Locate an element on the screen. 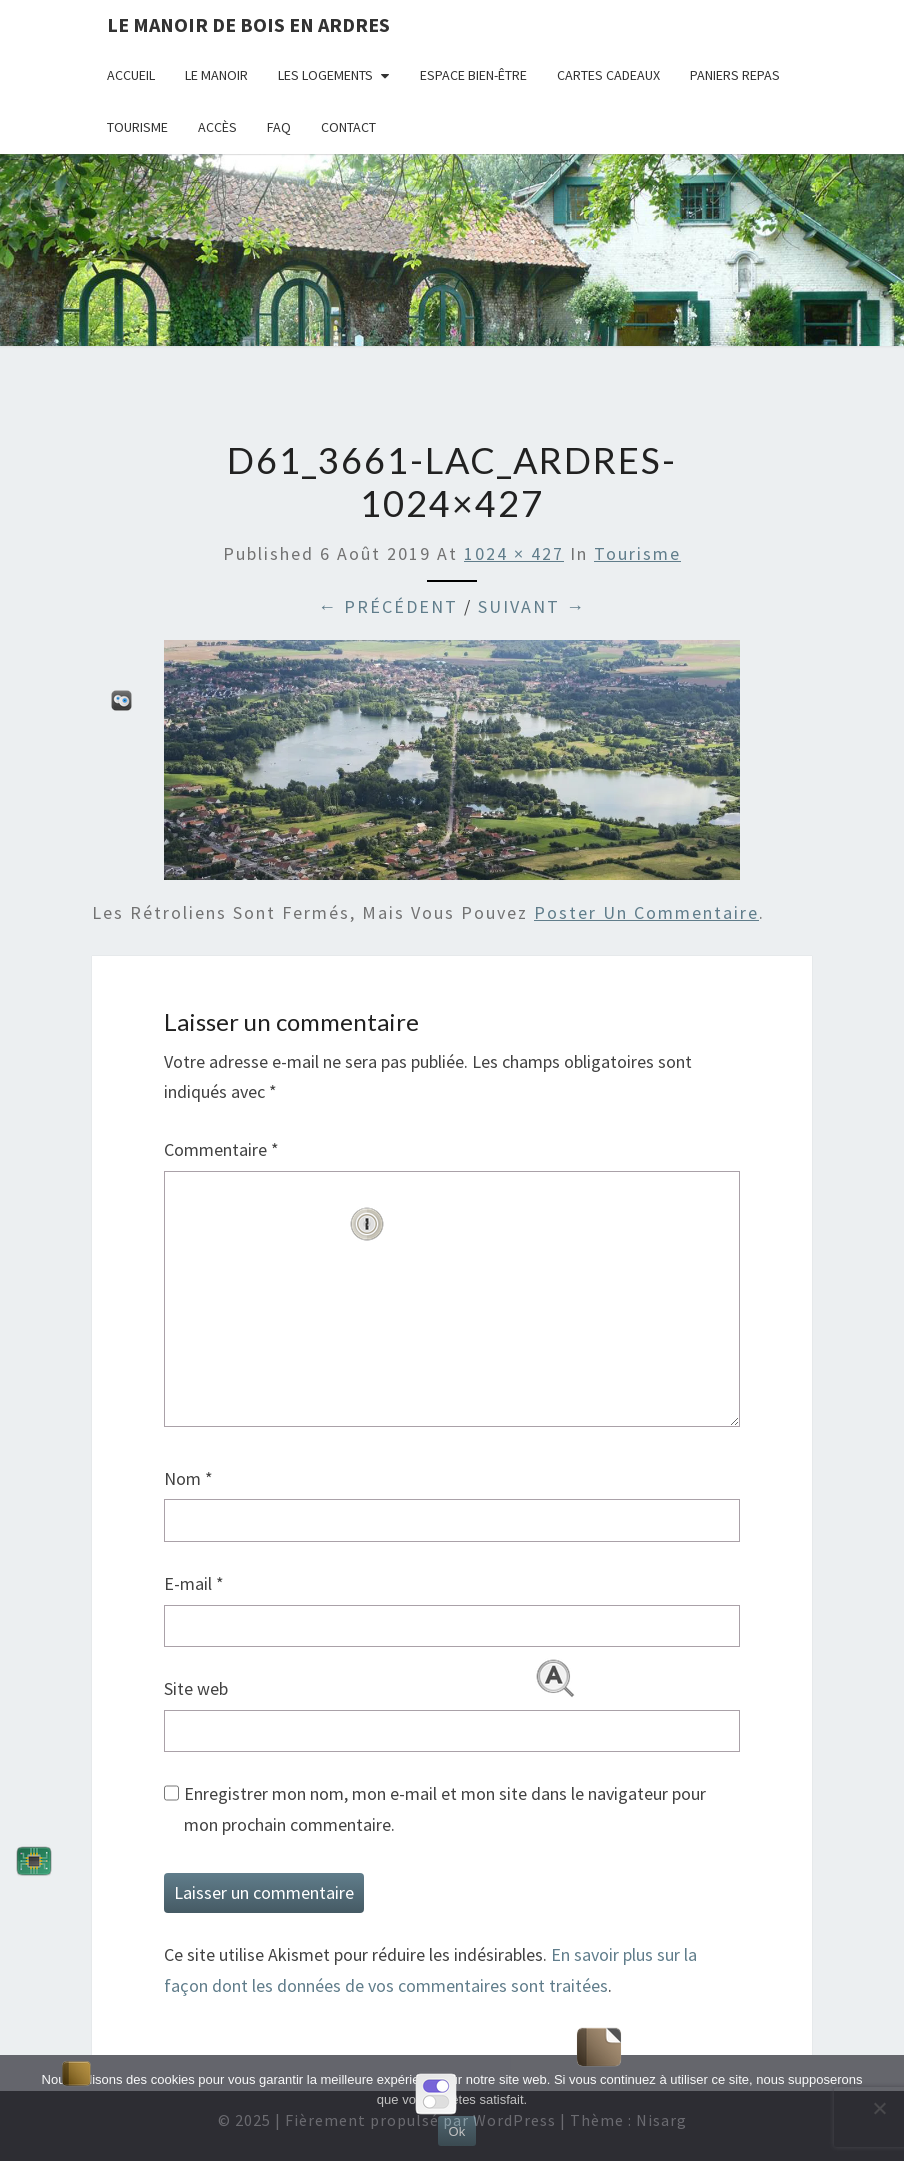 The height and width of the screenshot is (2161, 904). open system settings or preferences is located at coordinates (436, 2094).